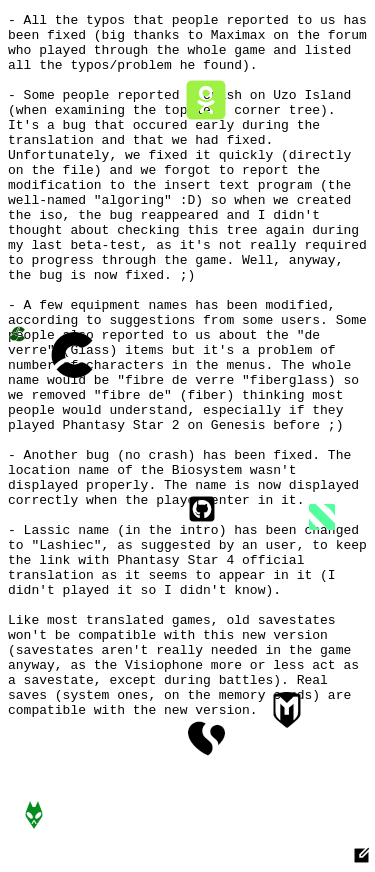 The height and width of the screenshot is (872, 375). I want to click on open Apple News app, so click(322, 517).